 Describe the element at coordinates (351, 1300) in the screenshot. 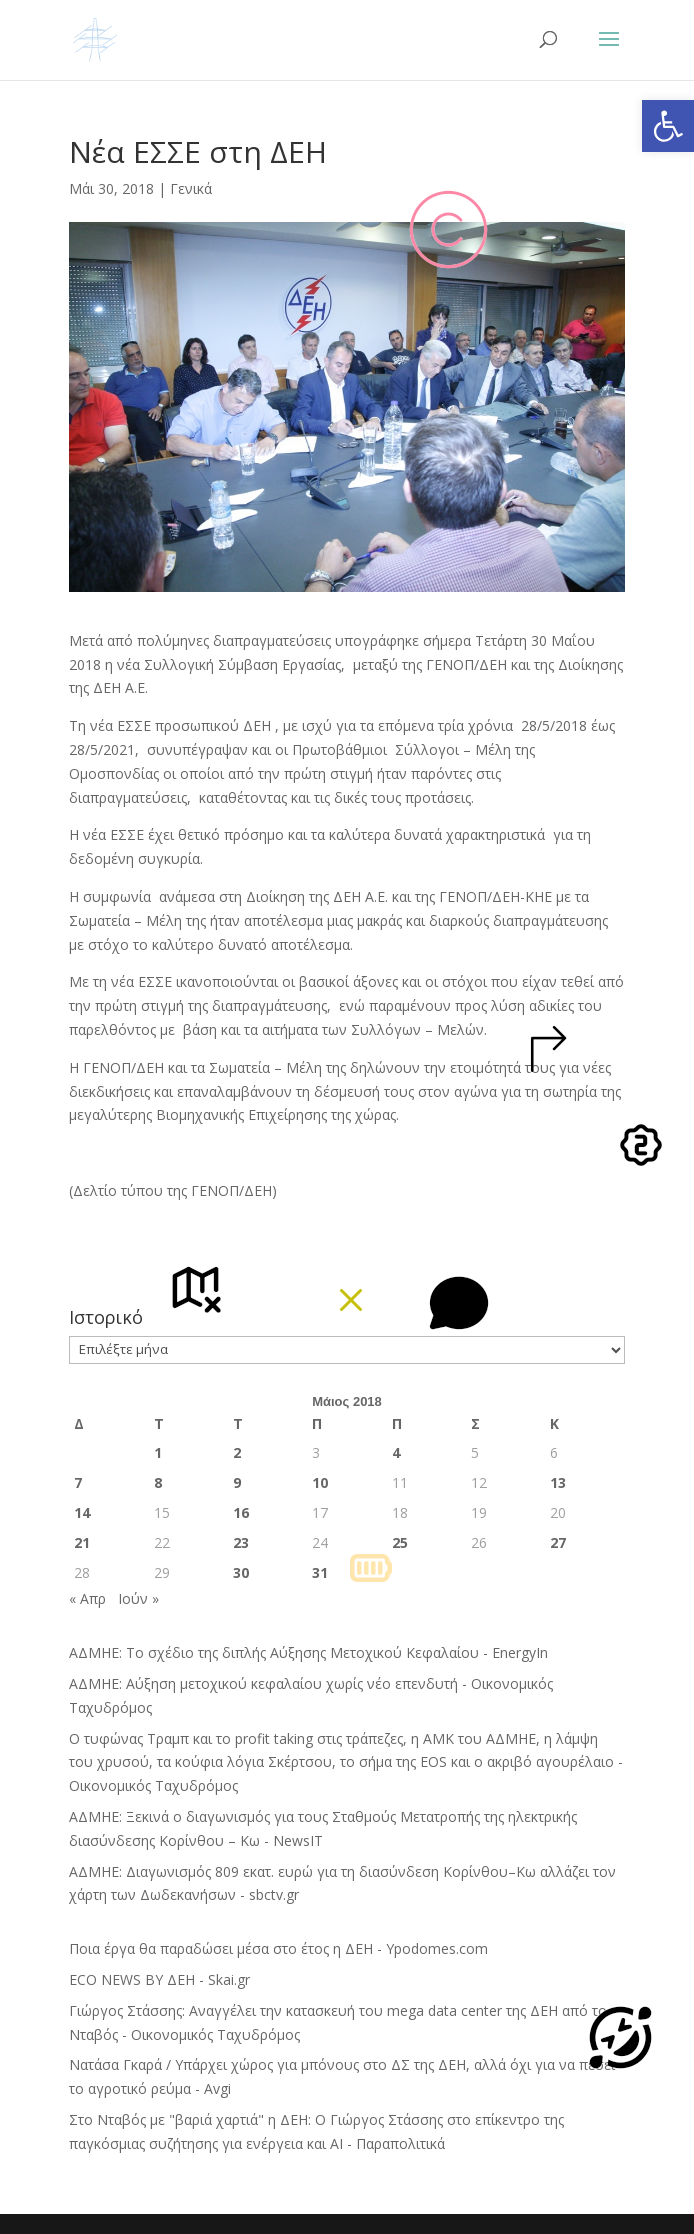

I see `close the current window or dialog` at that location.